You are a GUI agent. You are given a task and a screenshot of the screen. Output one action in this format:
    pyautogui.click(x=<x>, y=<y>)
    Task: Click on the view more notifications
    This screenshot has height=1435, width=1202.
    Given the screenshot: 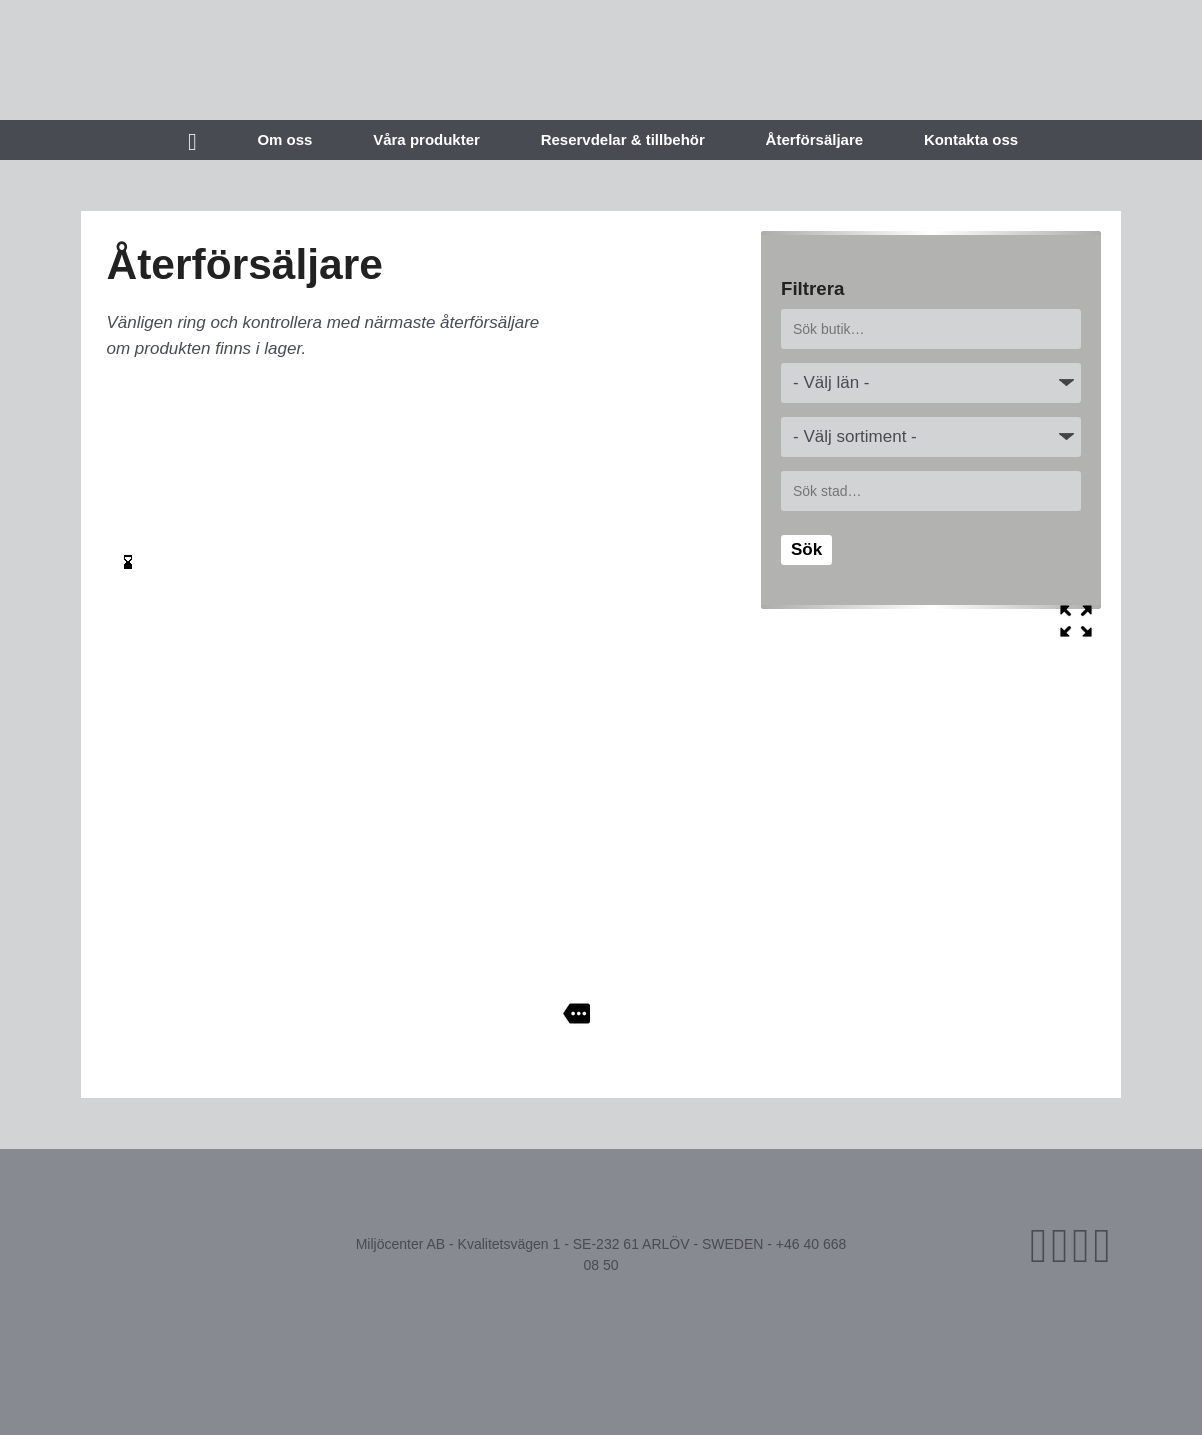 What is the action you would take?
    pyautogui.click(x=576, y=1013)
    